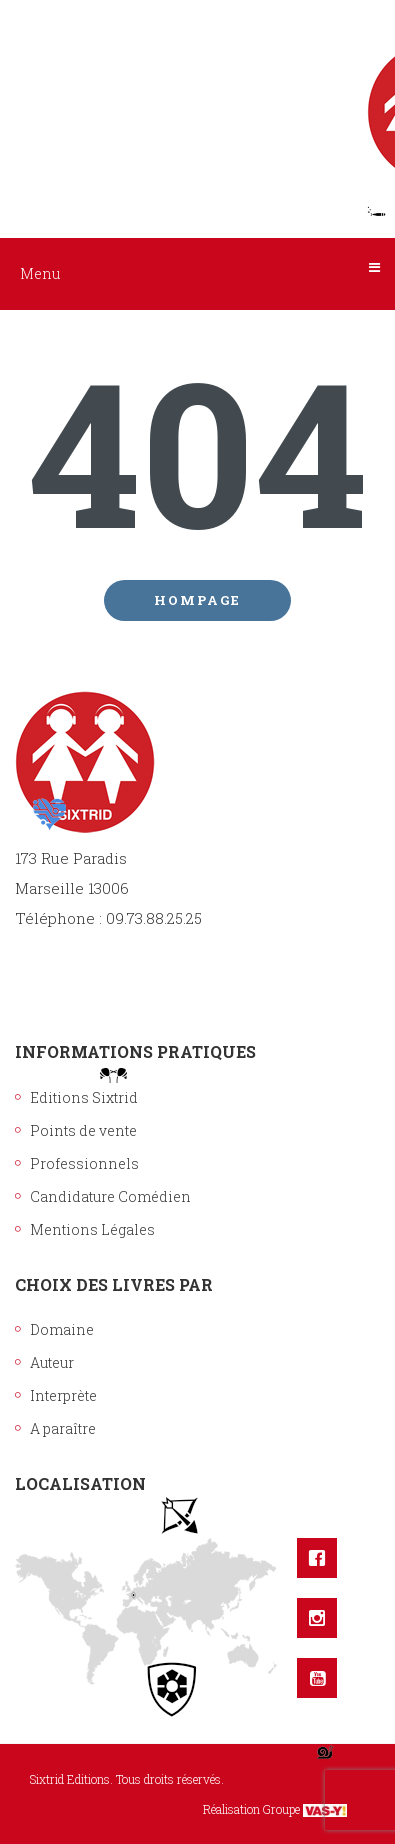  Describe the element at coordinates (376, 214) in the screenshot. I see `launch torpedo attack in naval combat game` at that location.